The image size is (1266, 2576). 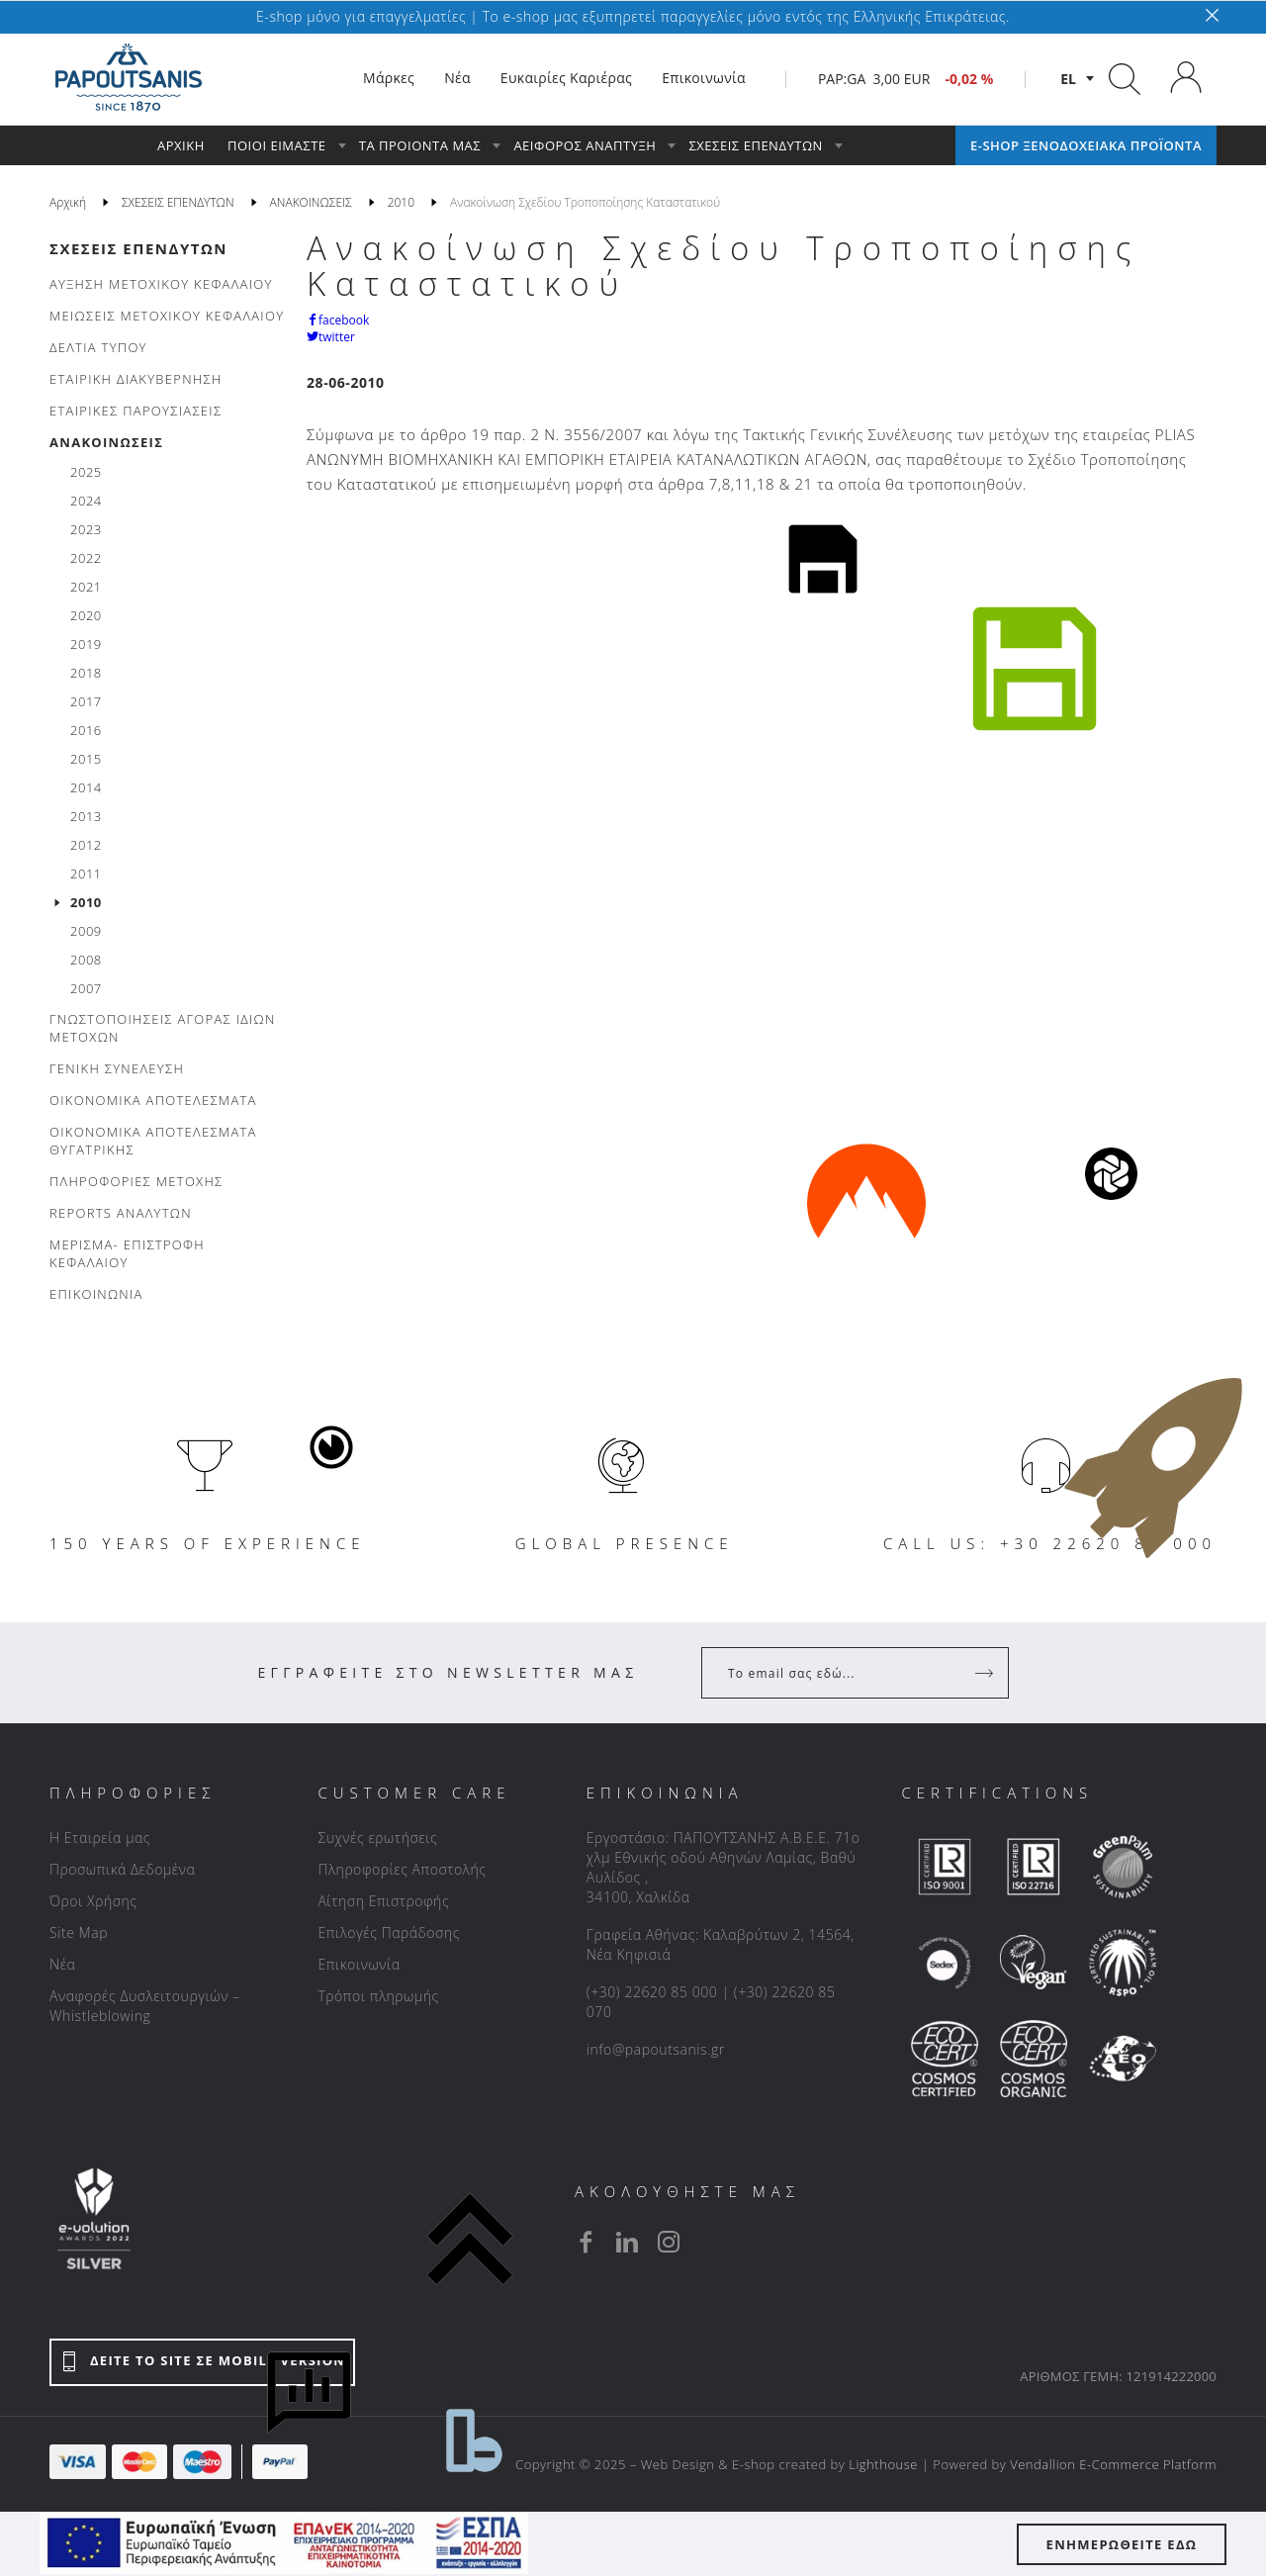 What do you see at coordinates (470, 2243) in the screenshot?
I see `scroll to top of page` at bounding box center [470, 2243].